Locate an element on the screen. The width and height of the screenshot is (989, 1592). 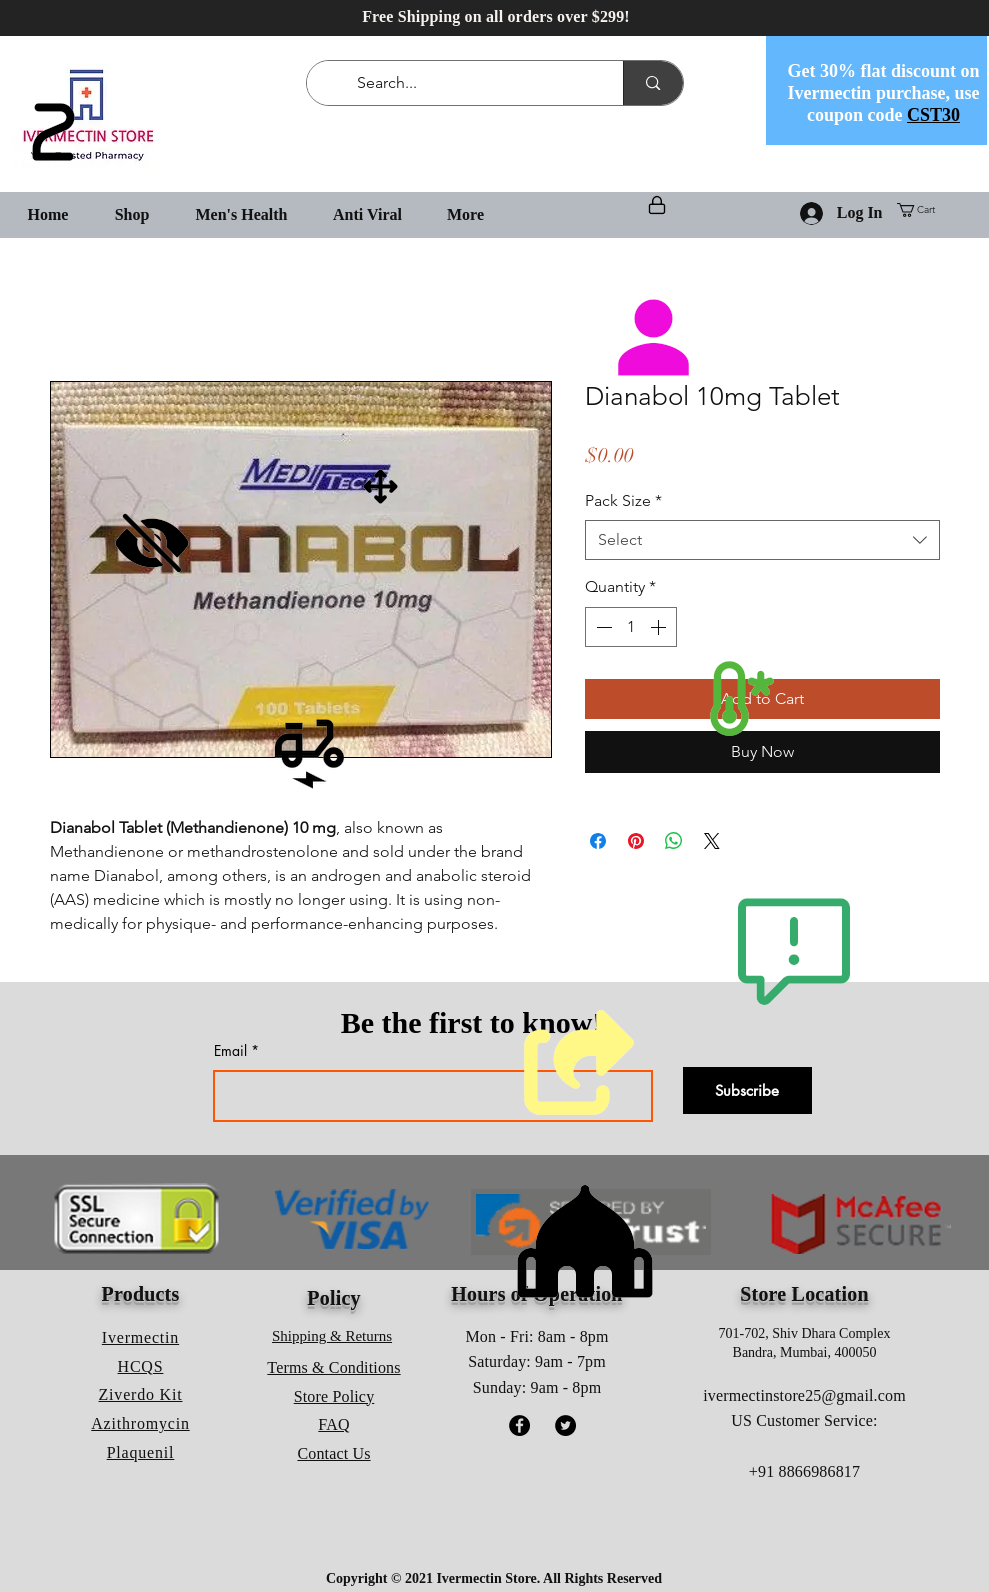
report an issue or problem is located at coordinates (794, 949).